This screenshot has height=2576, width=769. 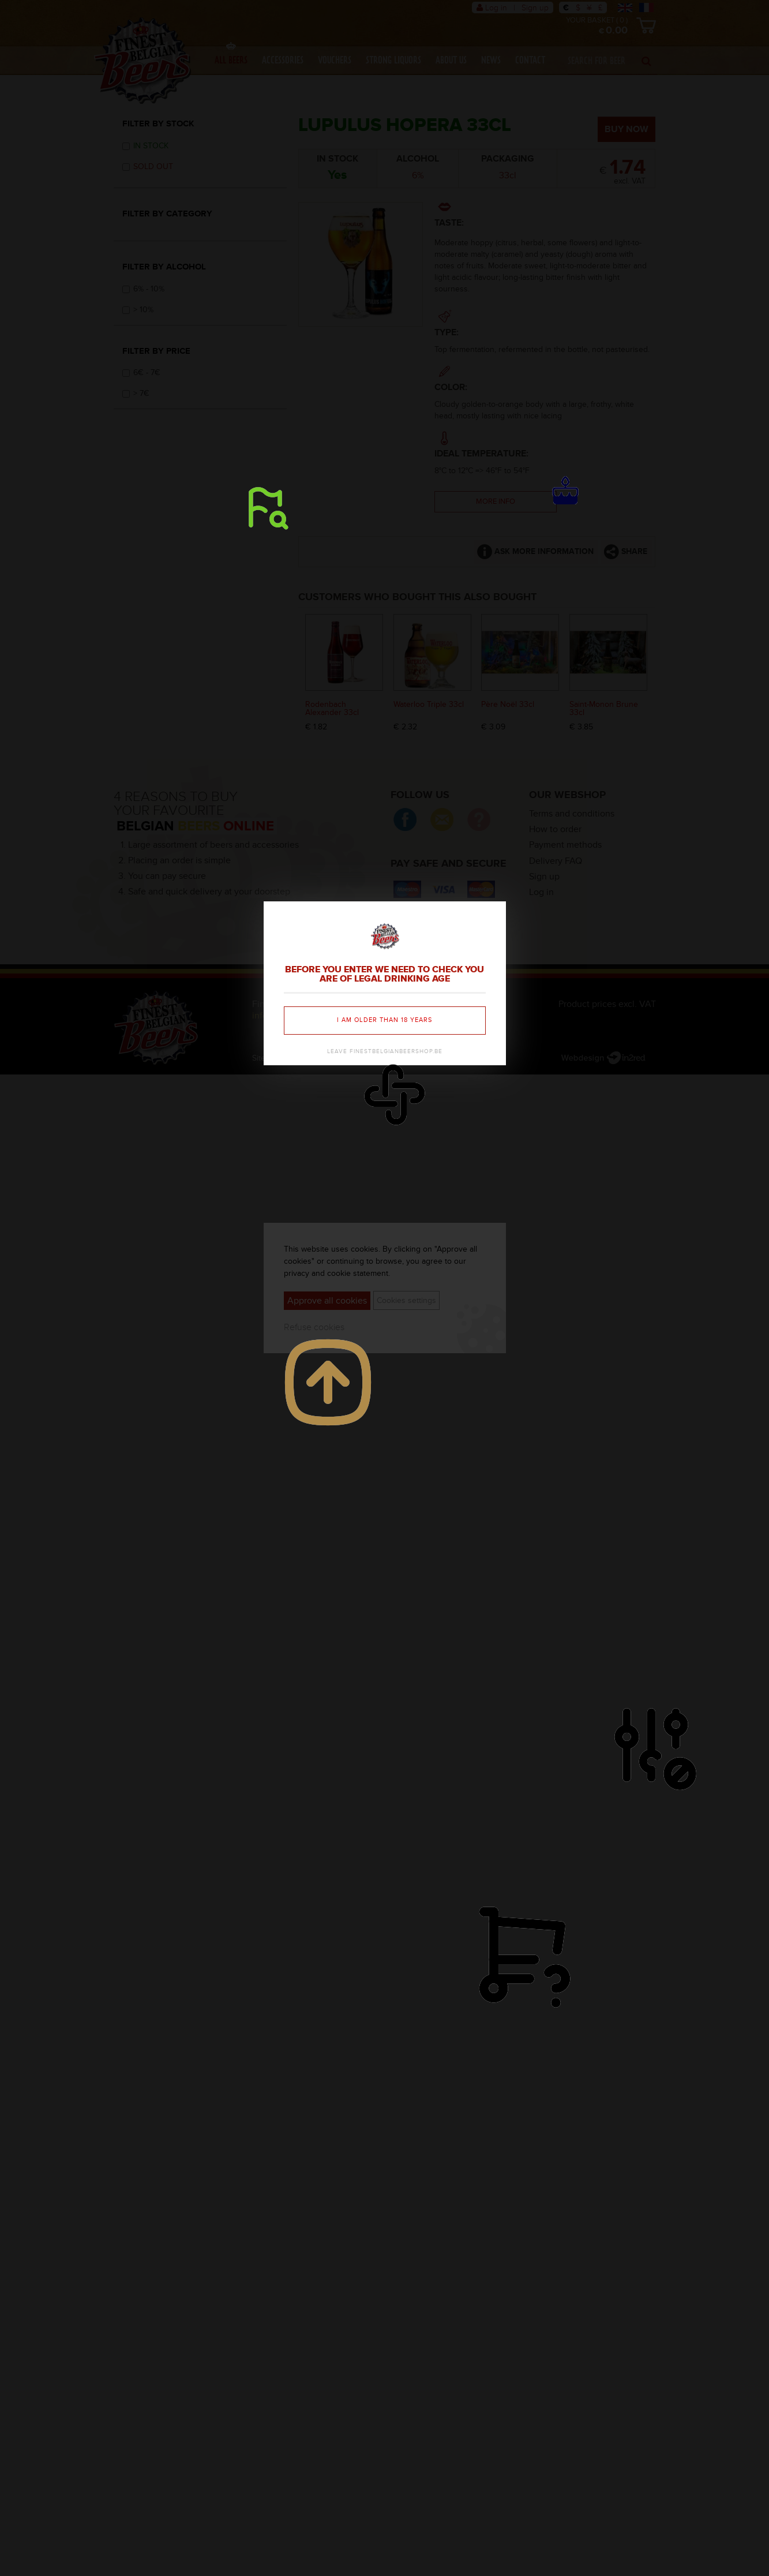 What do you see at coordinates (651, 1745) in the screenshot?
I see `cancel or reset filter settings` at bounding box center [651, 1745].